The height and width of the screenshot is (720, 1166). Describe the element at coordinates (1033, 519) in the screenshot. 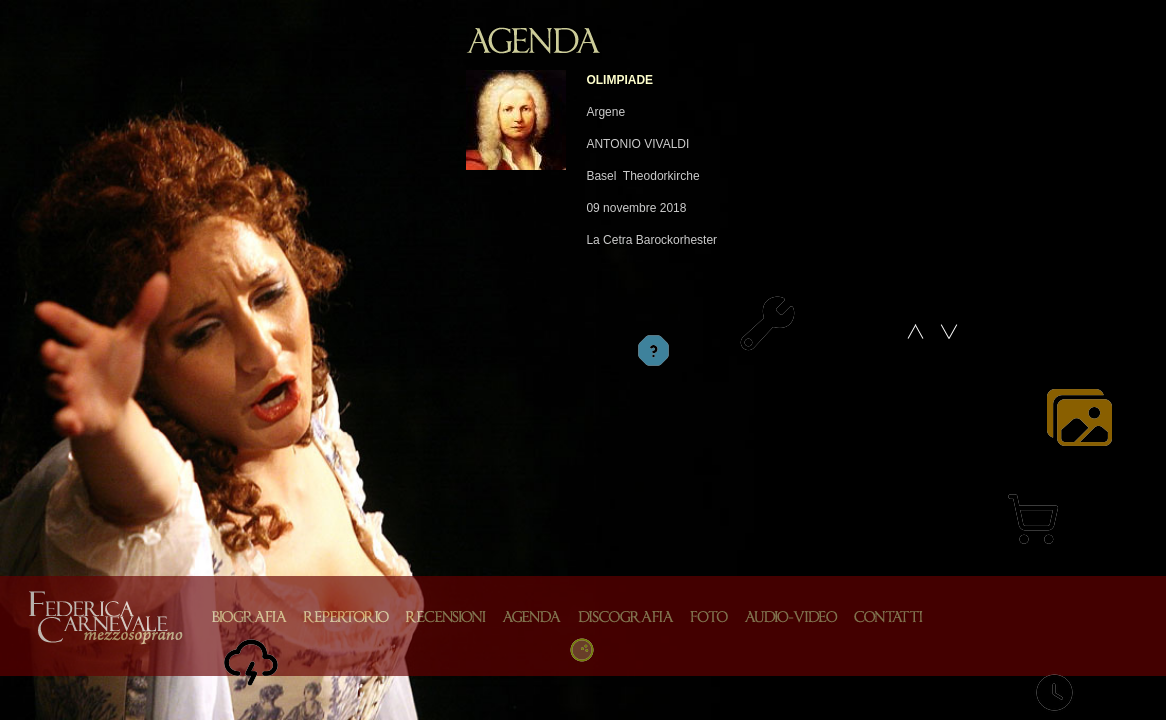

I see `view your shopping cart` at that location.